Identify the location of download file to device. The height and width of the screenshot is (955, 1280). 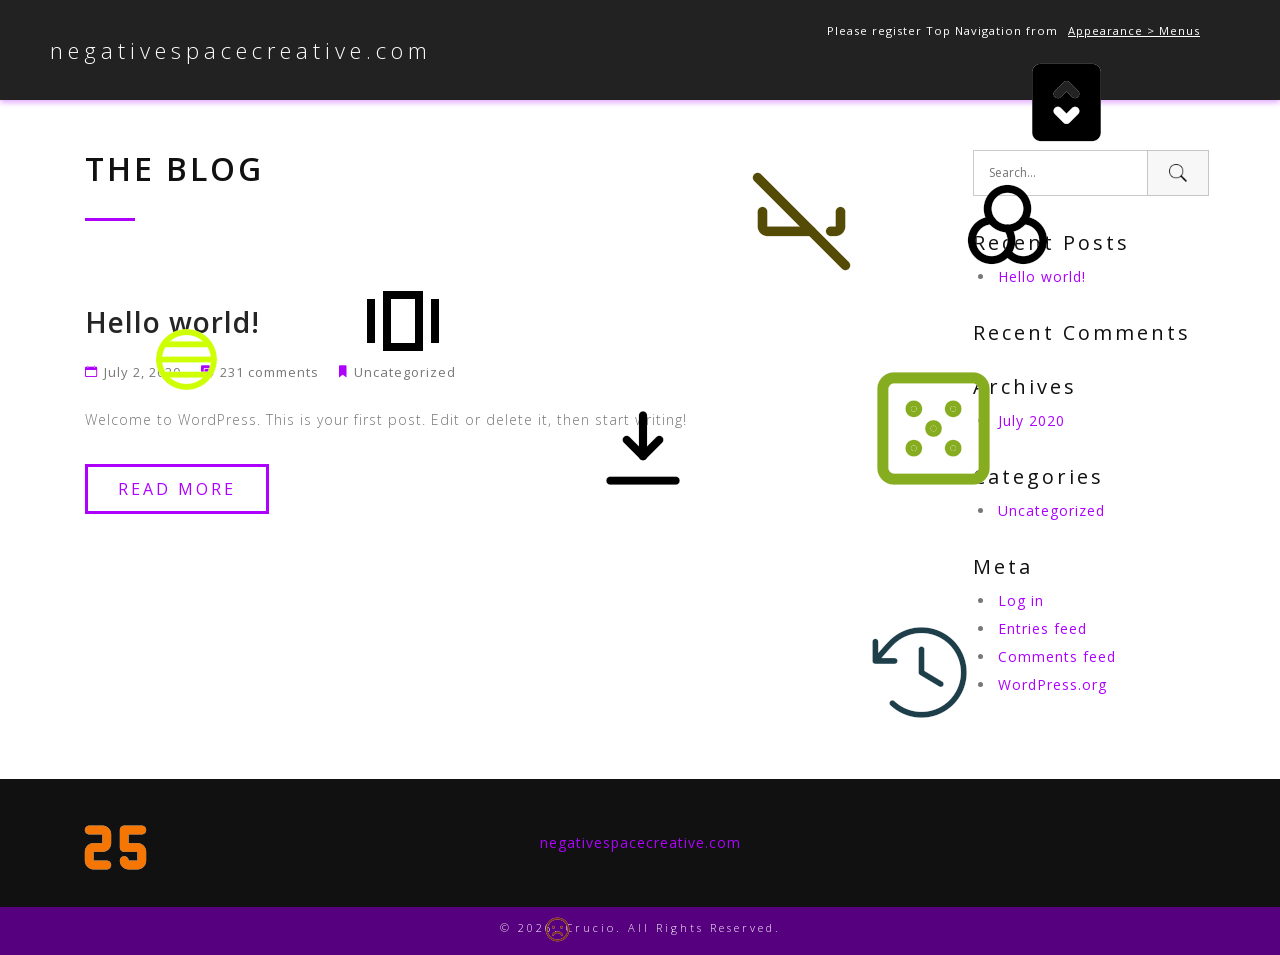
(643, 448).